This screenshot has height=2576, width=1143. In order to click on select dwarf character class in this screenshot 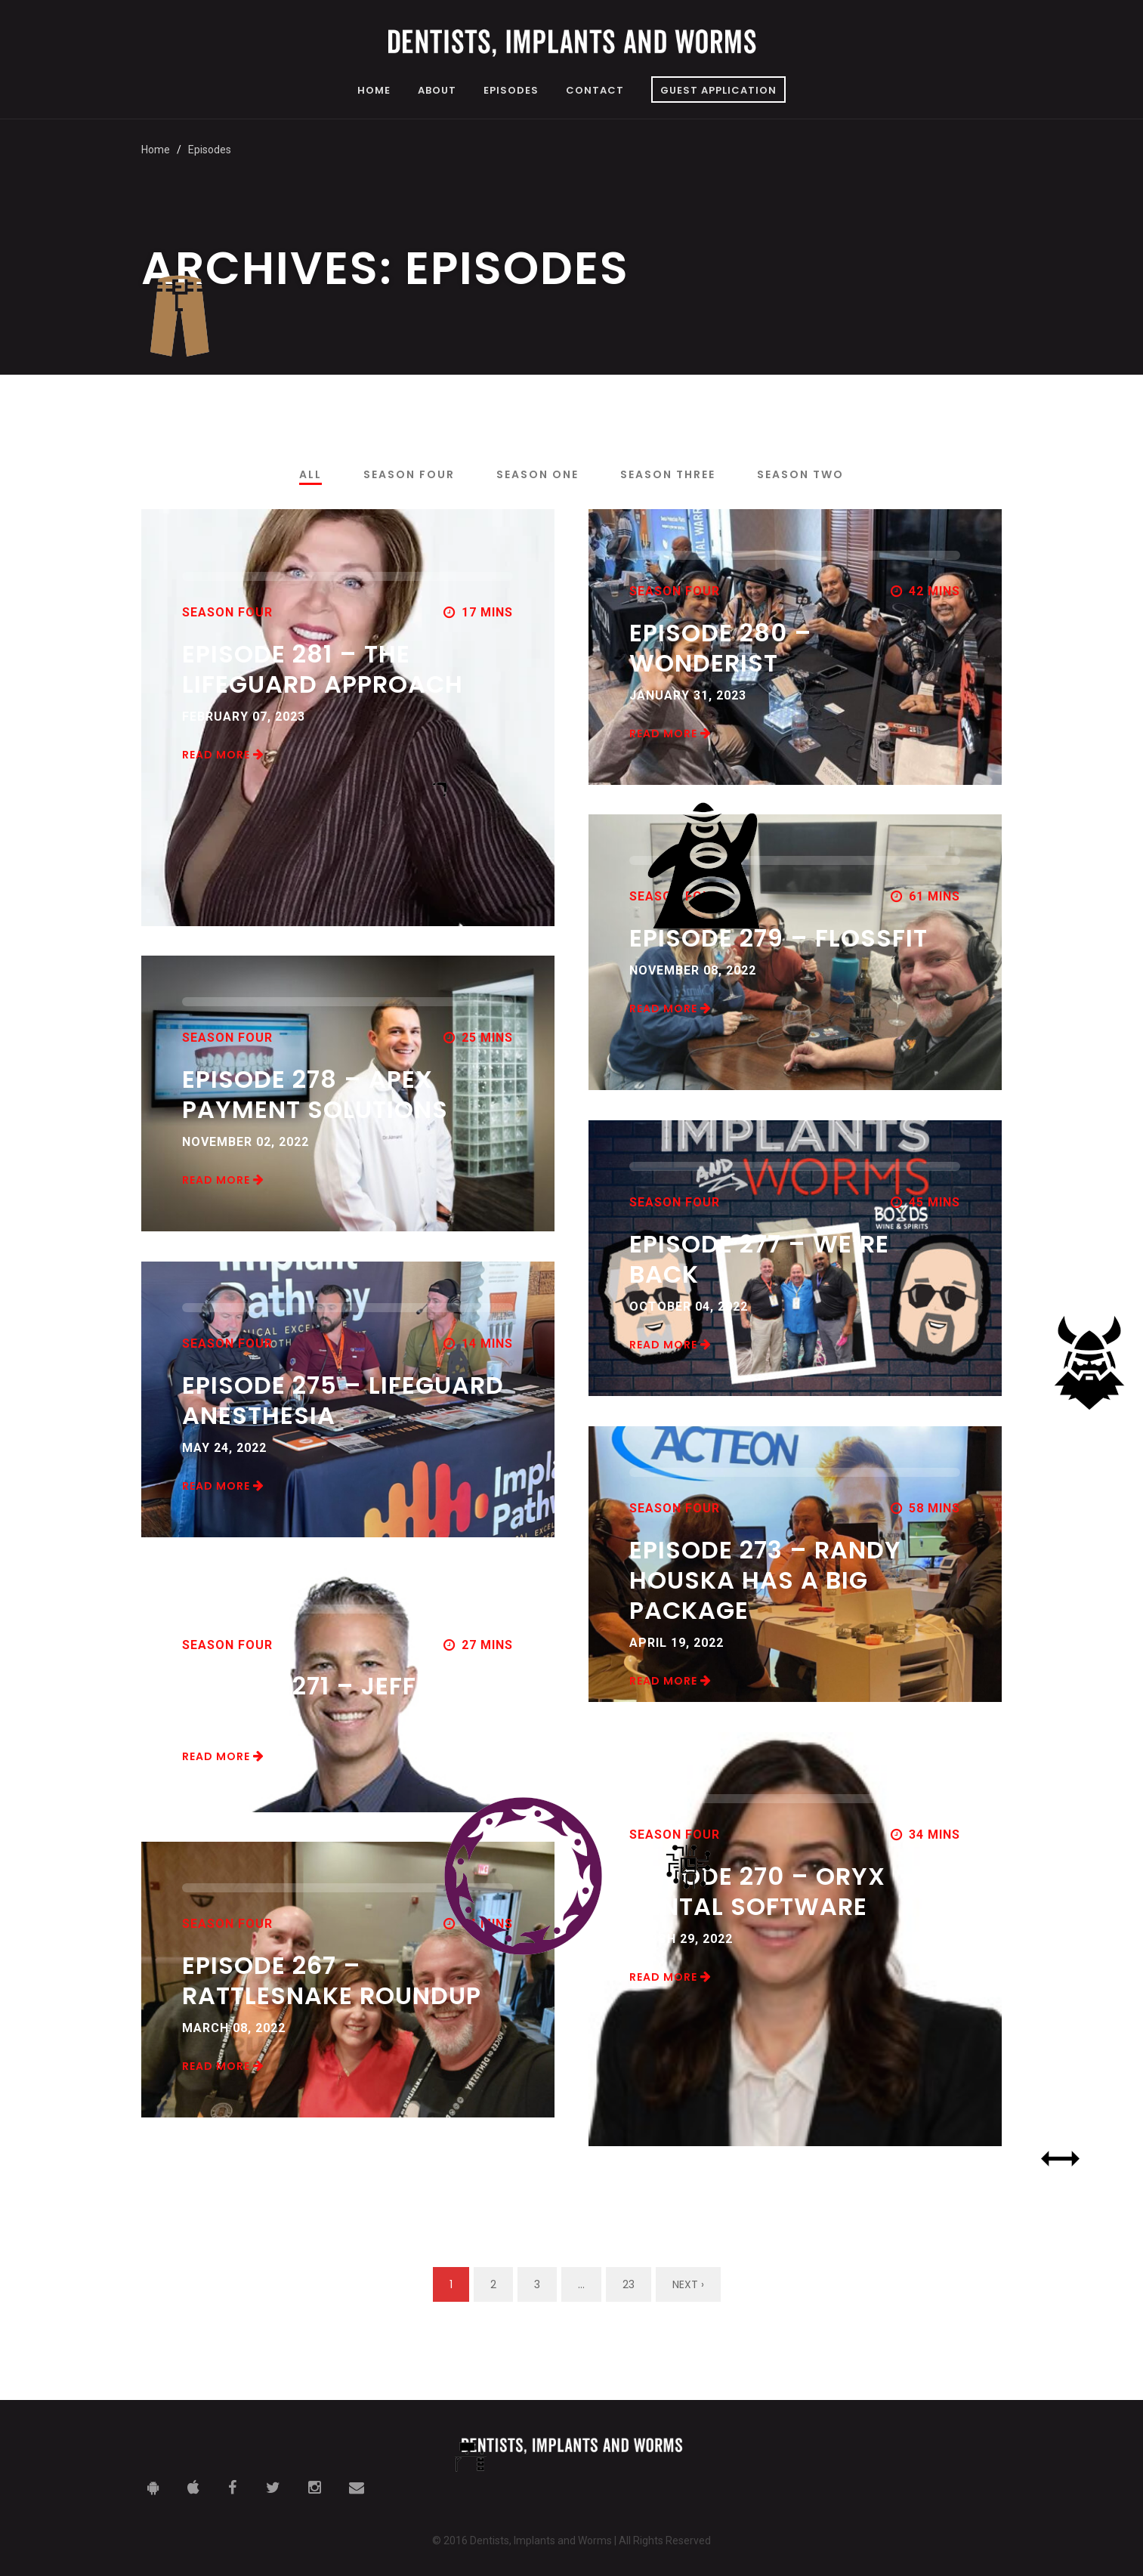, I will do `click(1089, 1363)`.